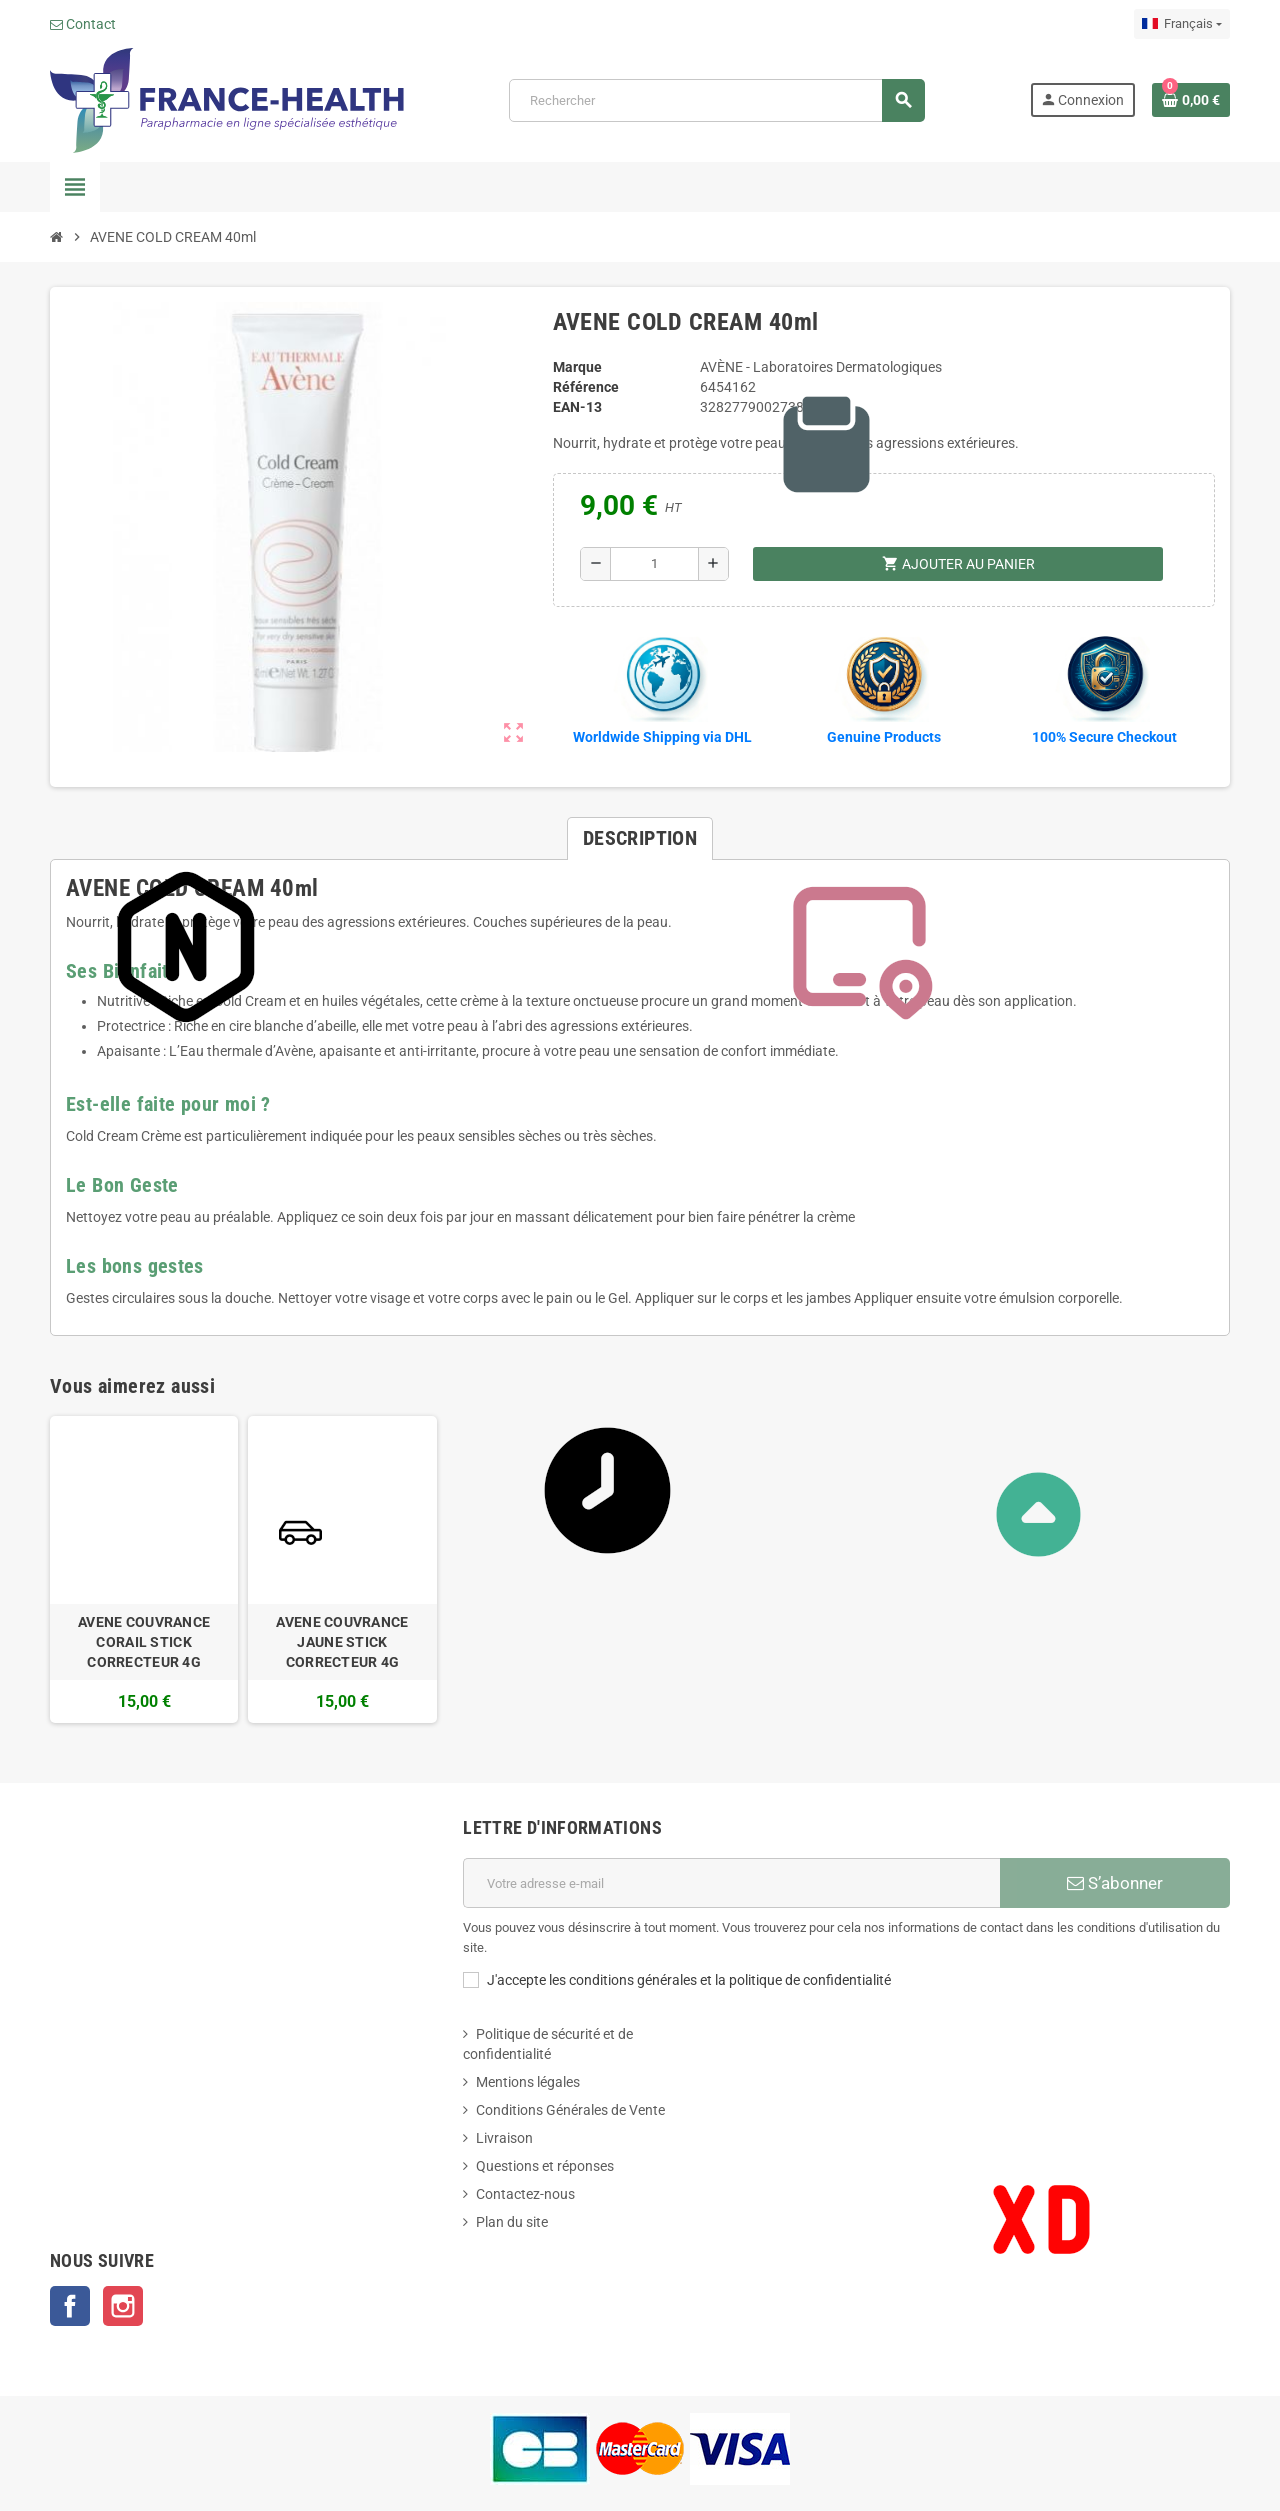  What do you see at coordinates (607, 1490) in the screenshot?
I see `indicates the current time or timestamp` at bounding box center [607, 1490].